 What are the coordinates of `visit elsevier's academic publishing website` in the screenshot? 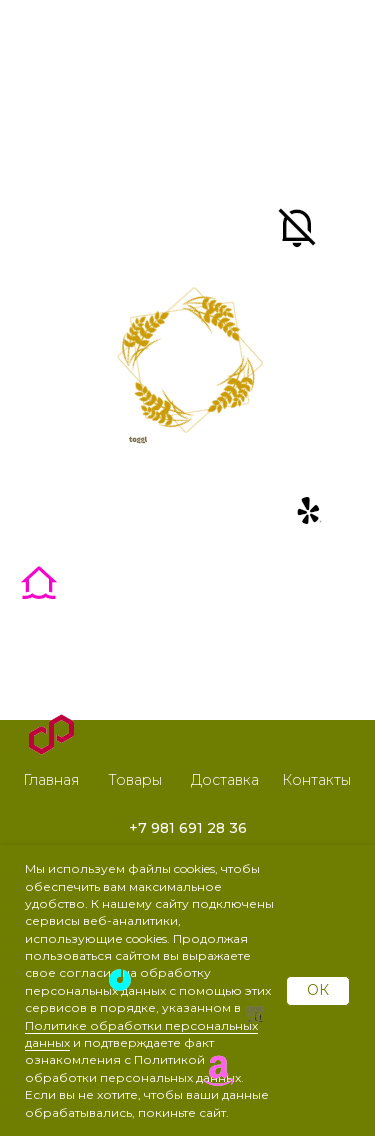 It's located at (255, 1014).